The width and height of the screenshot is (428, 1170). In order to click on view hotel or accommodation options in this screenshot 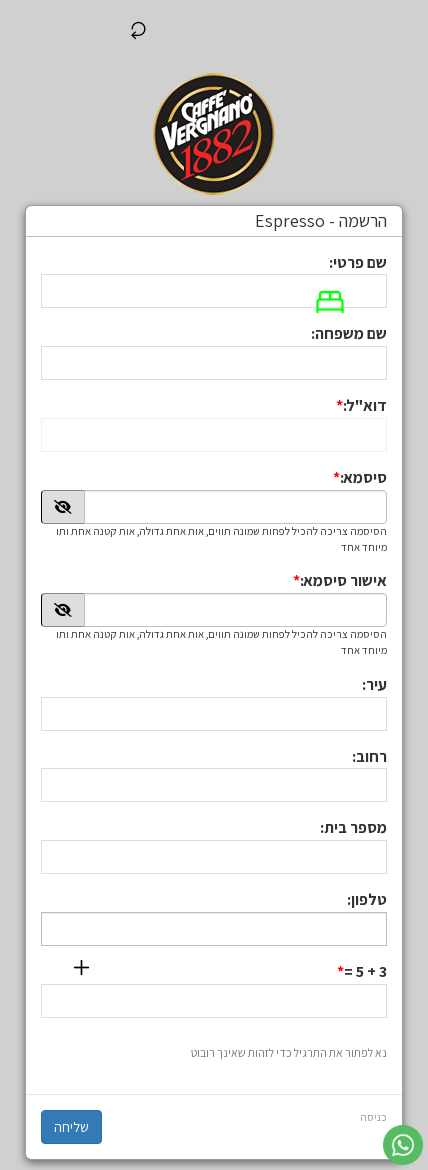, I will do `click(330, 302)`.